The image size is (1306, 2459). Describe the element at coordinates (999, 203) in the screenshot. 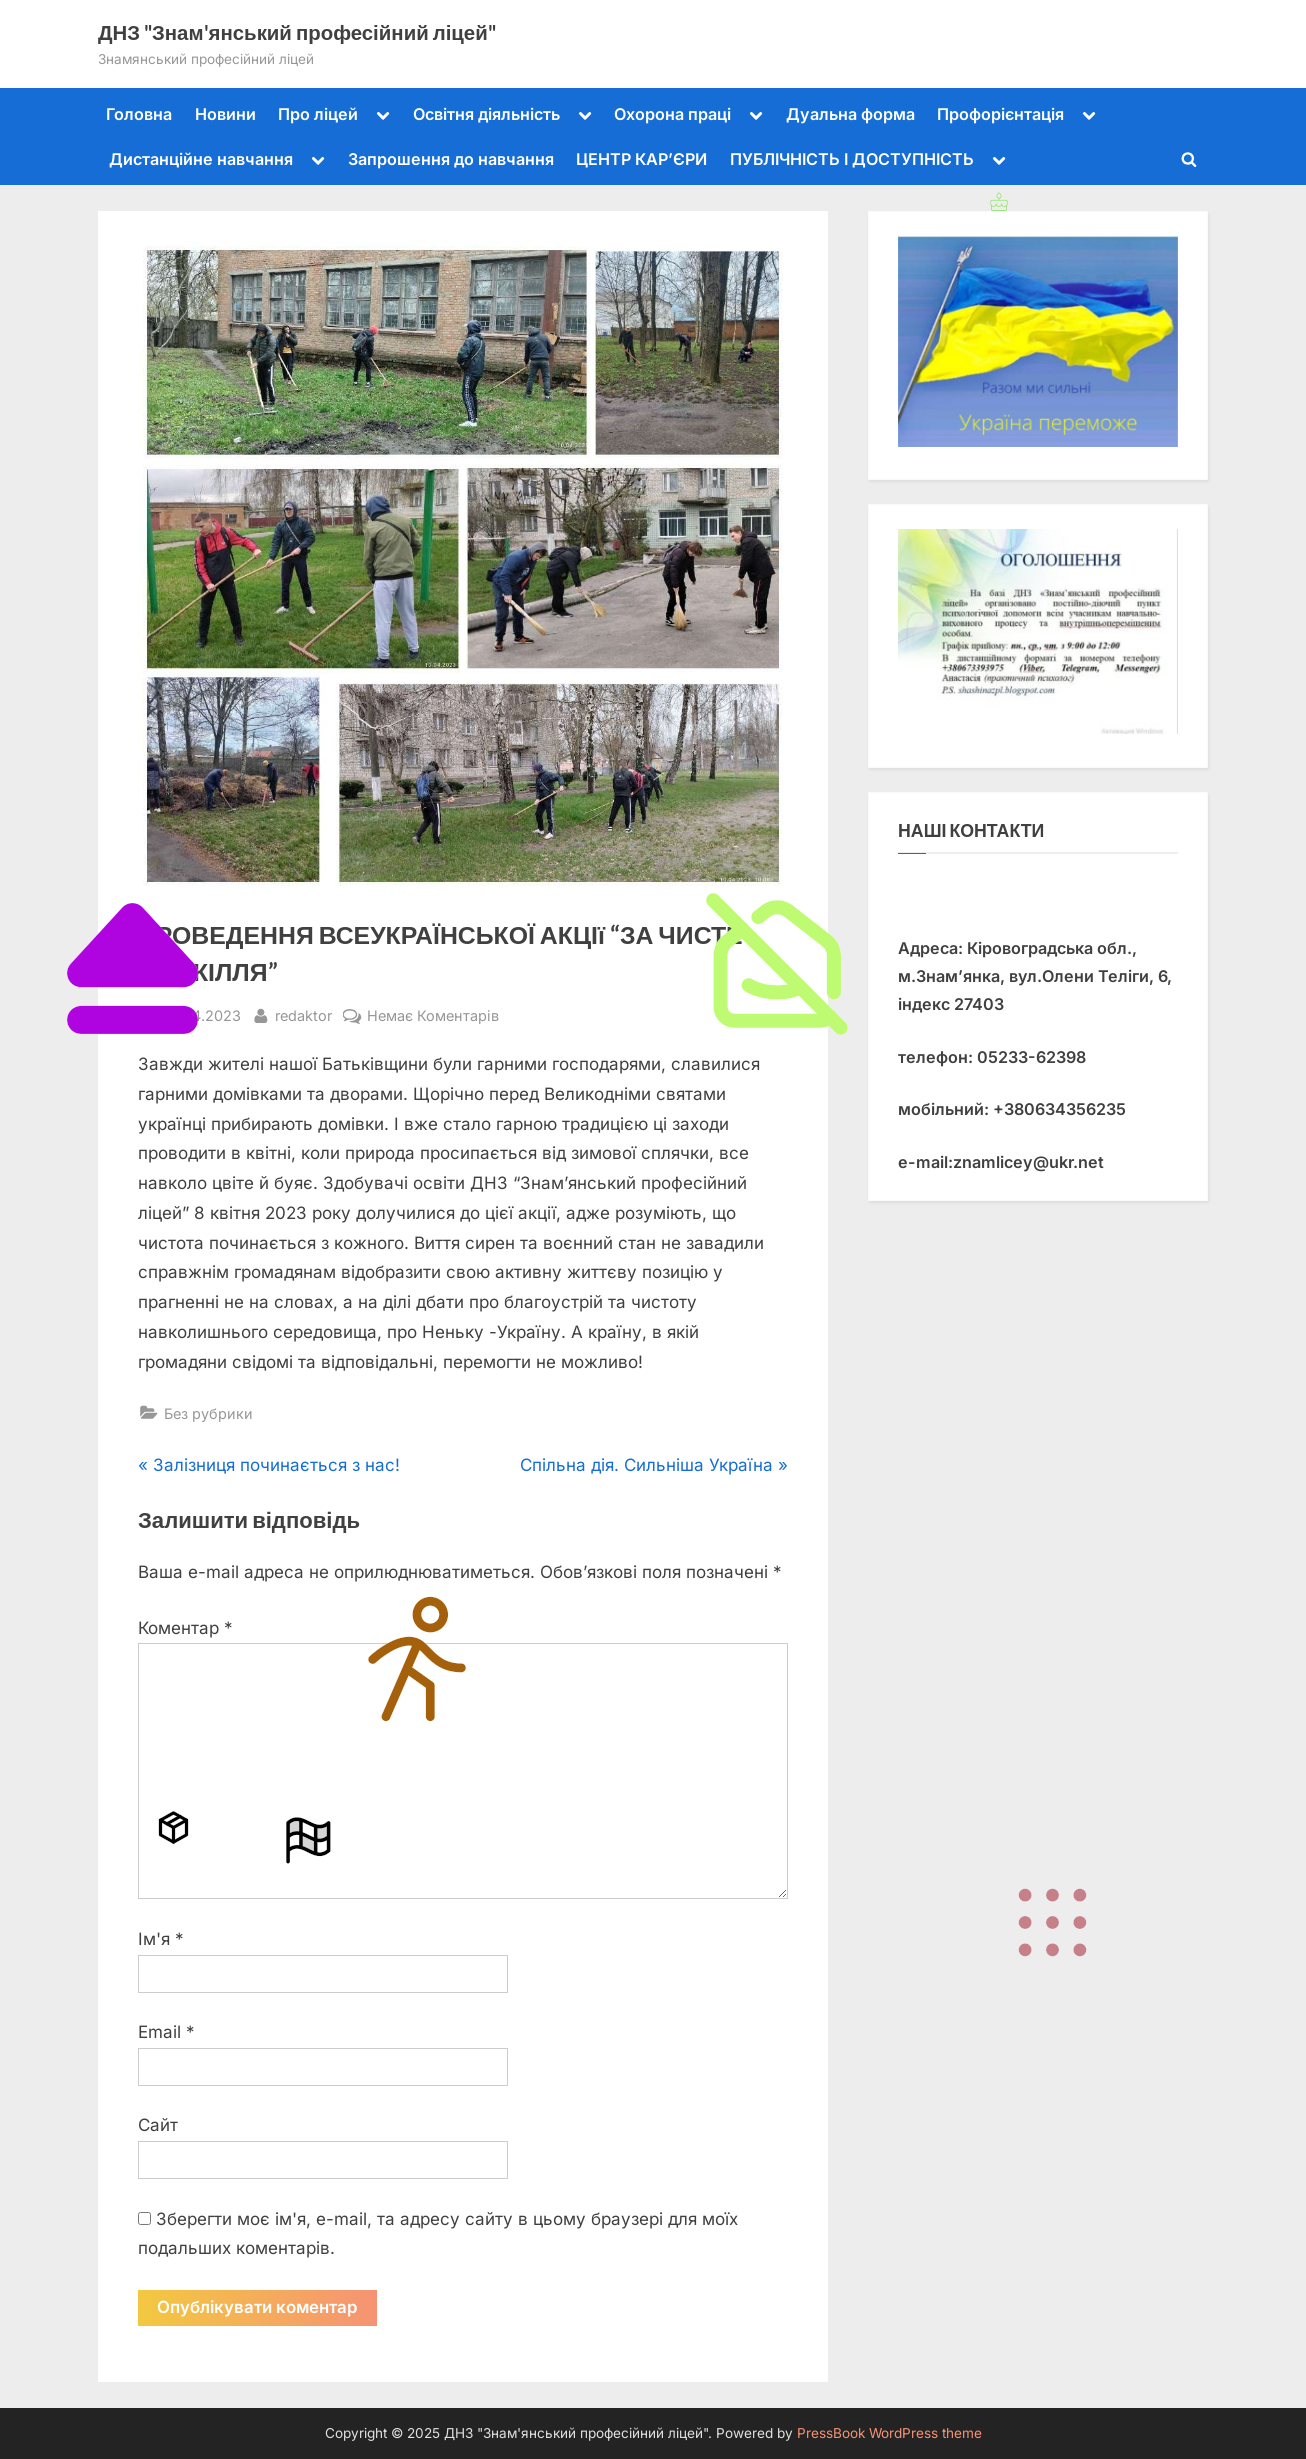

I see `view birthday or celebration reminders` at that location.